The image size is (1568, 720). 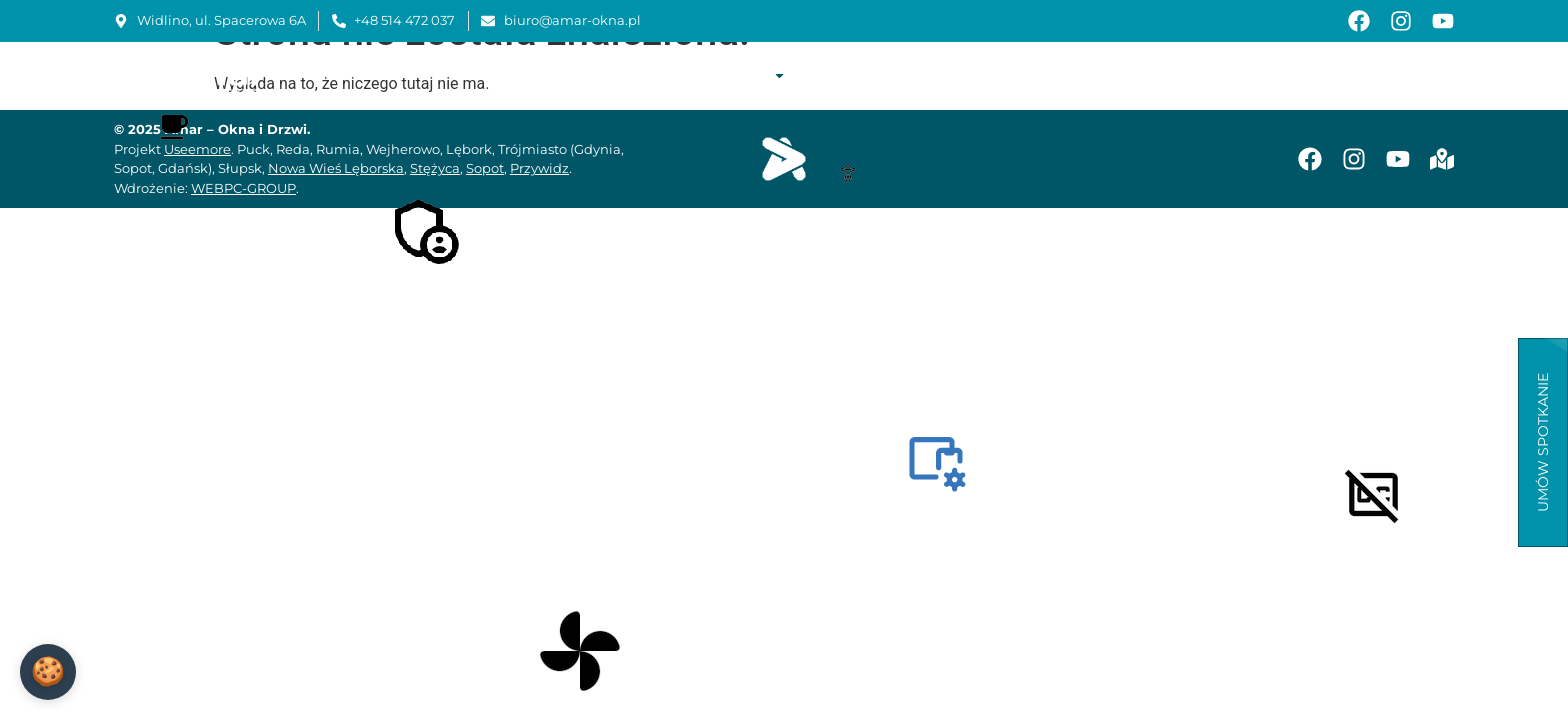 I want to click on access toys or games category, so click(x=580, y=651).